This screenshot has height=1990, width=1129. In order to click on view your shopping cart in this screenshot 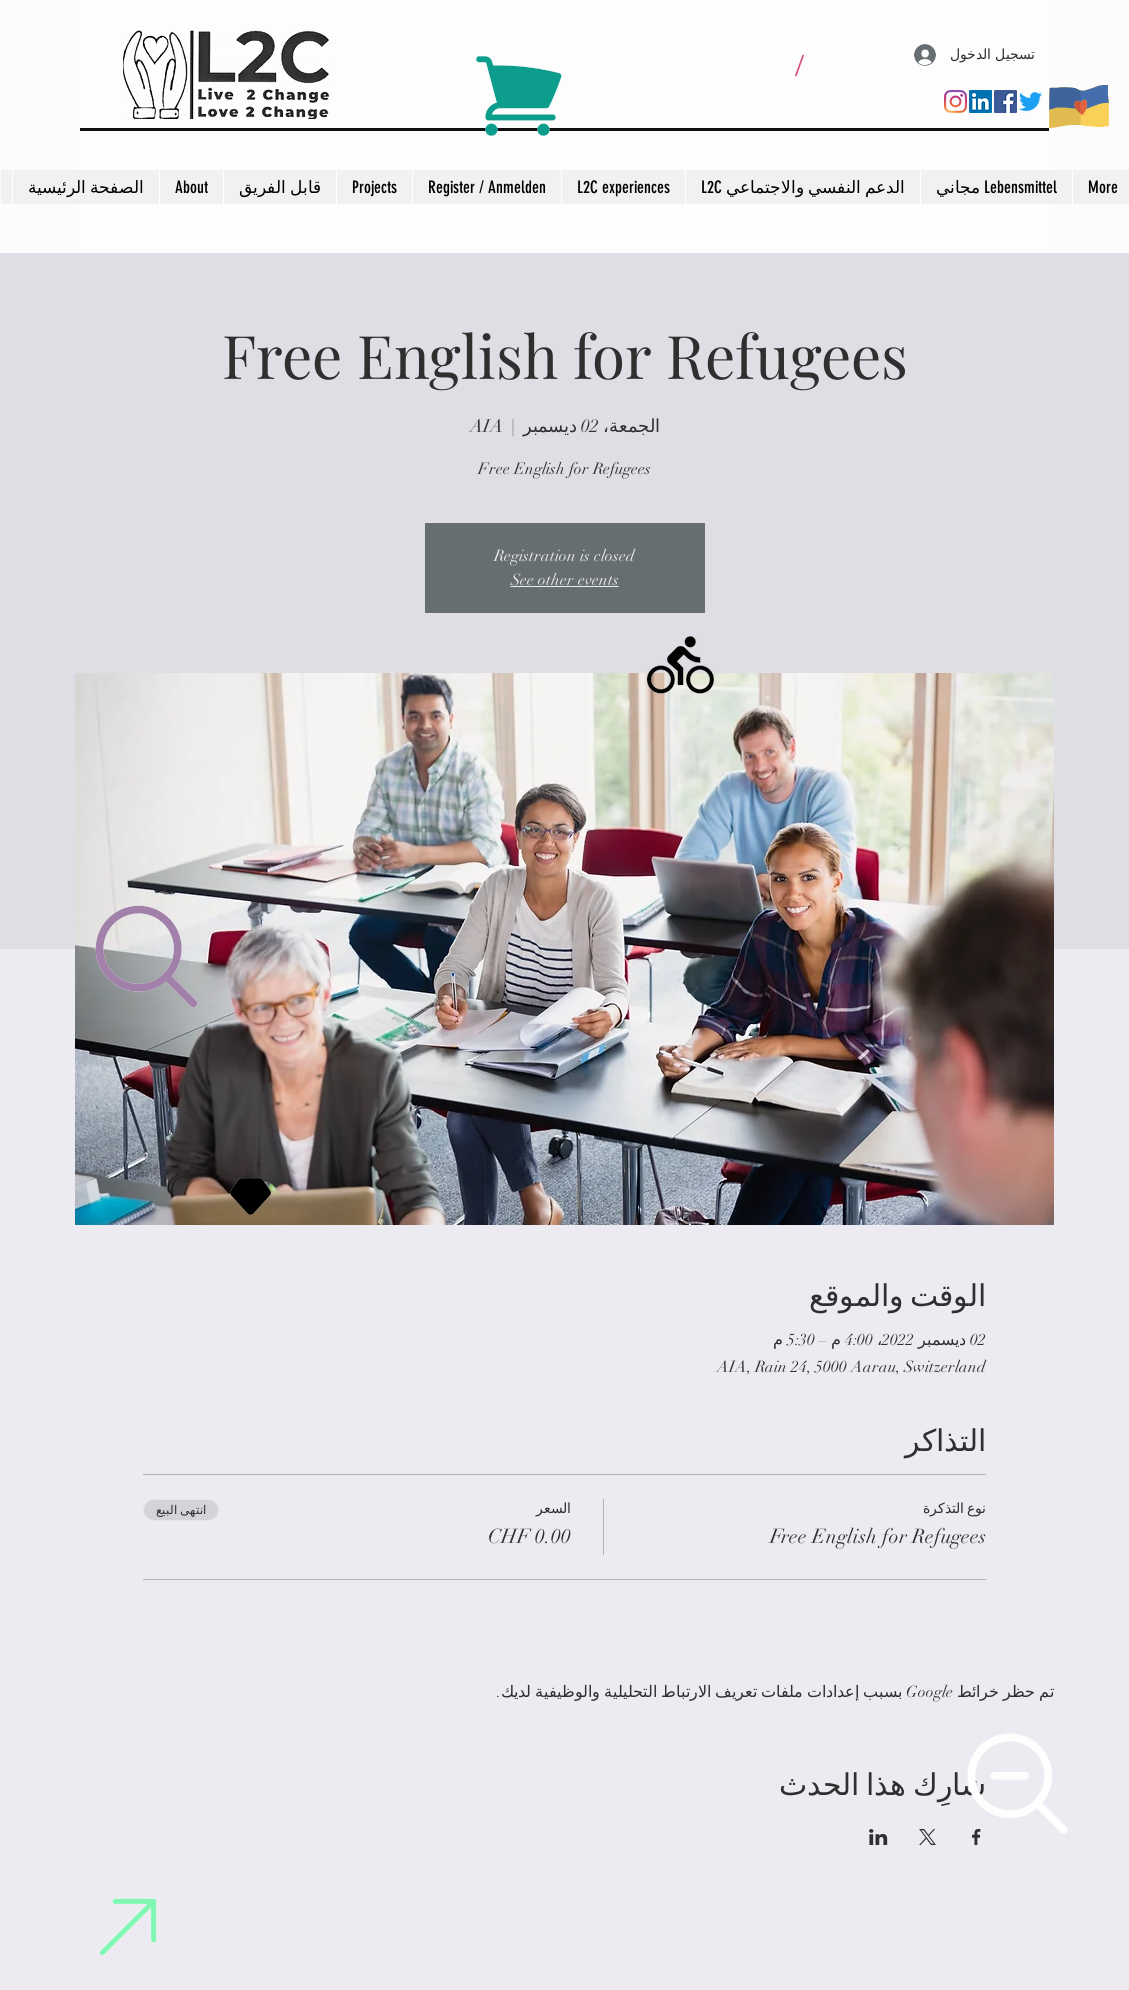, I will do `click(519, 96)`.